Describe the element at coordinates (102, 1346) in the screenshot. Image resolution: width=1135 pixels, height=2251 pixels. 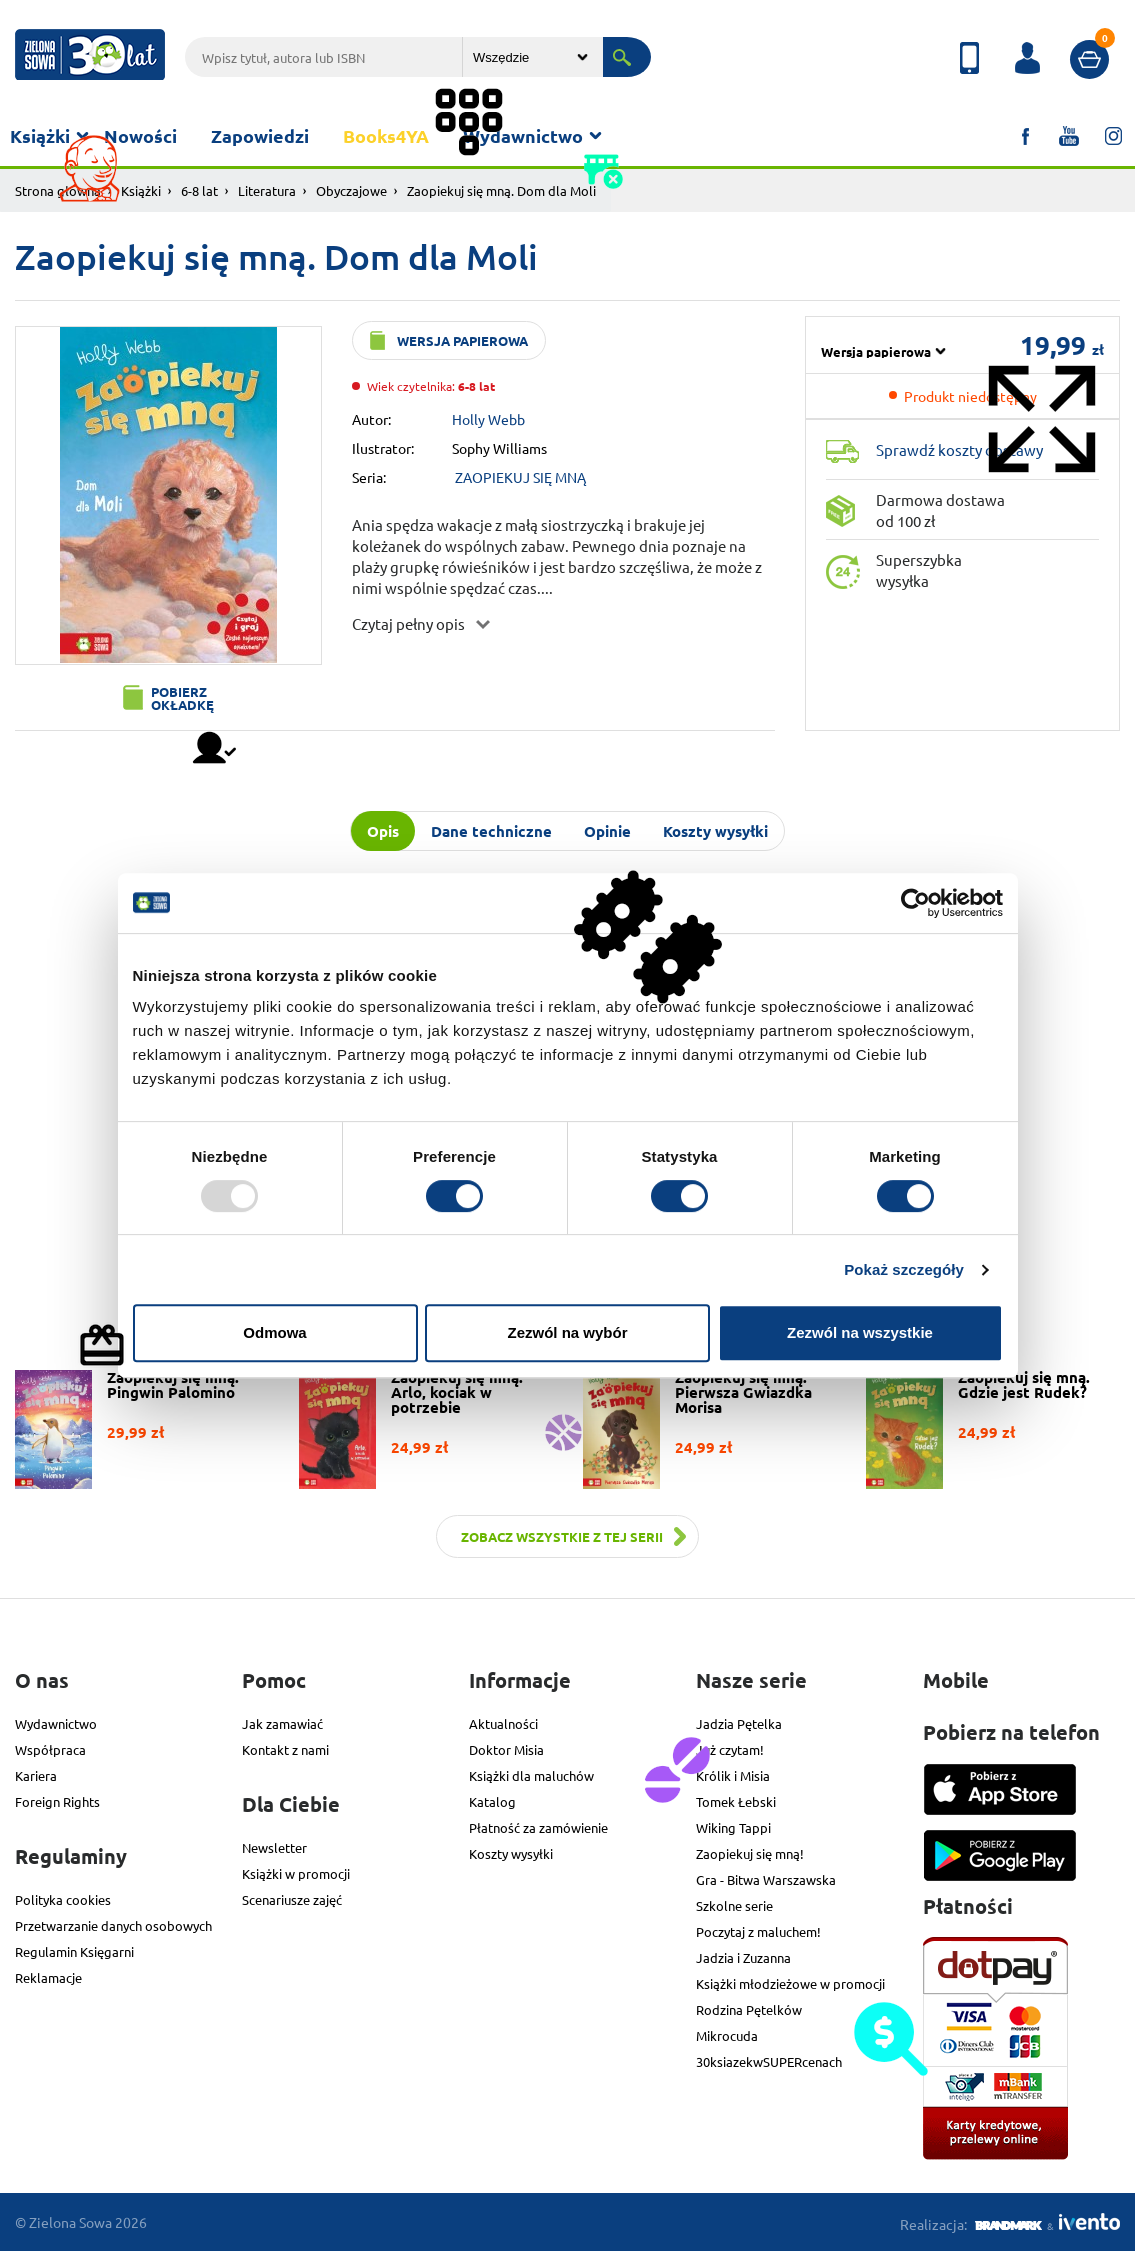
I see `redeem a gift card or voucher` at that location.